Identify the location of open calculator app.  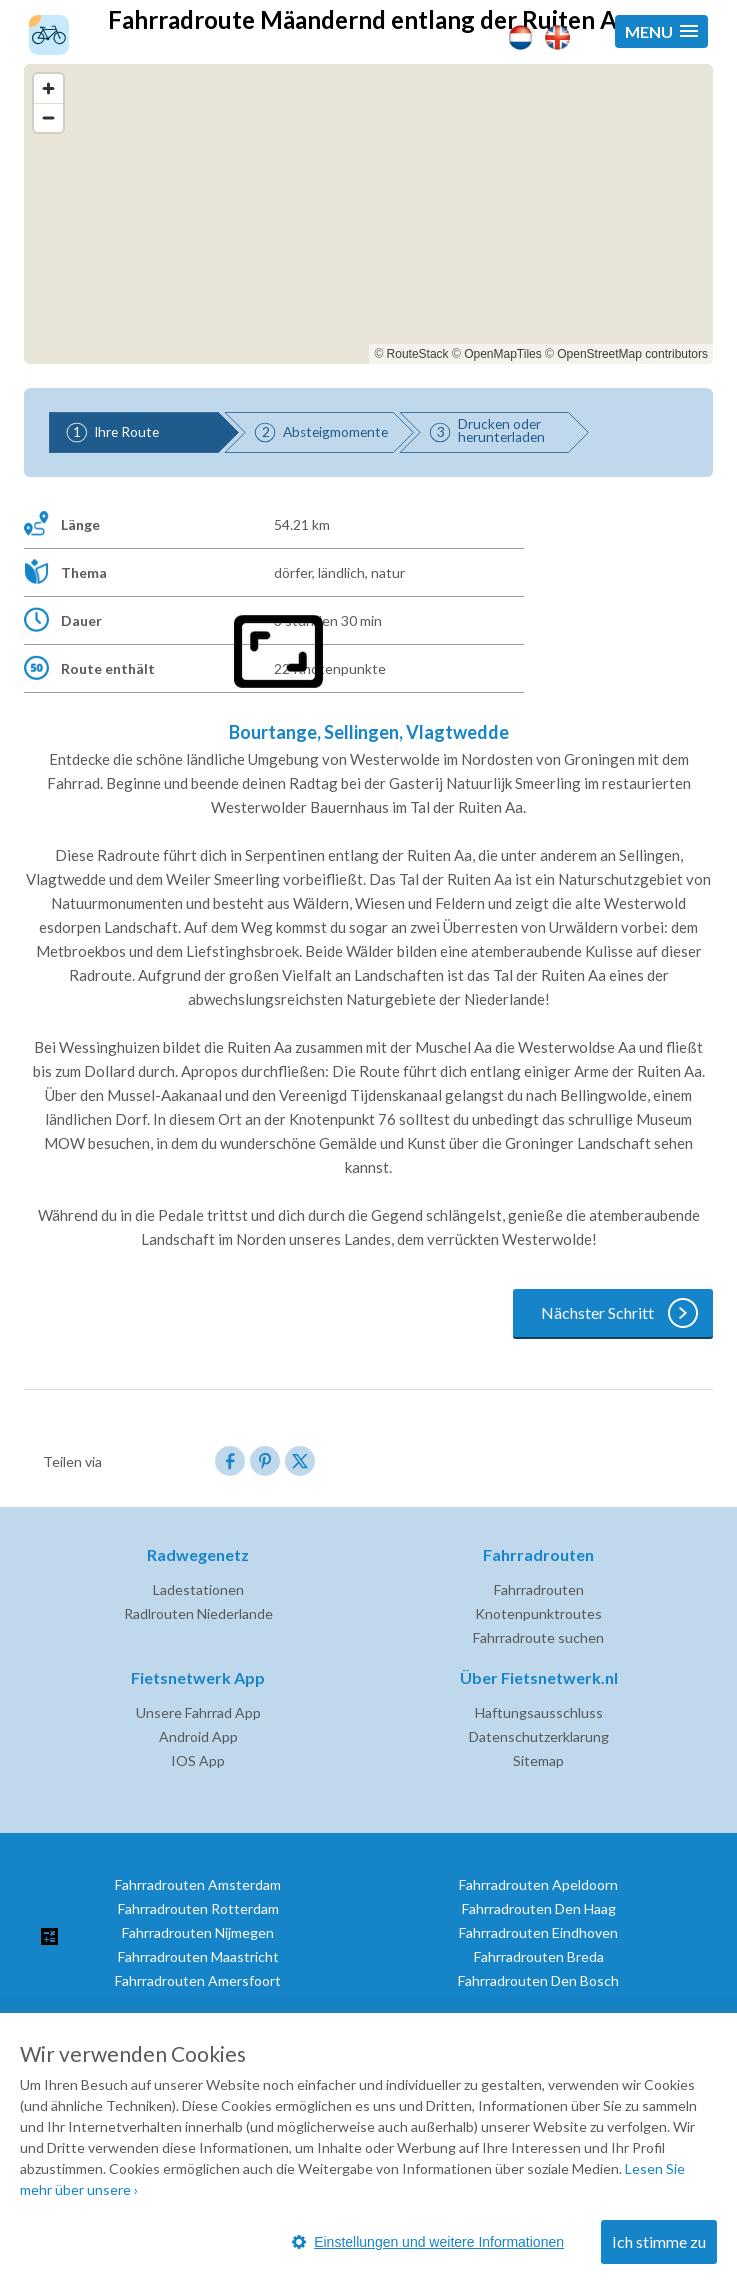
(49, 1936).